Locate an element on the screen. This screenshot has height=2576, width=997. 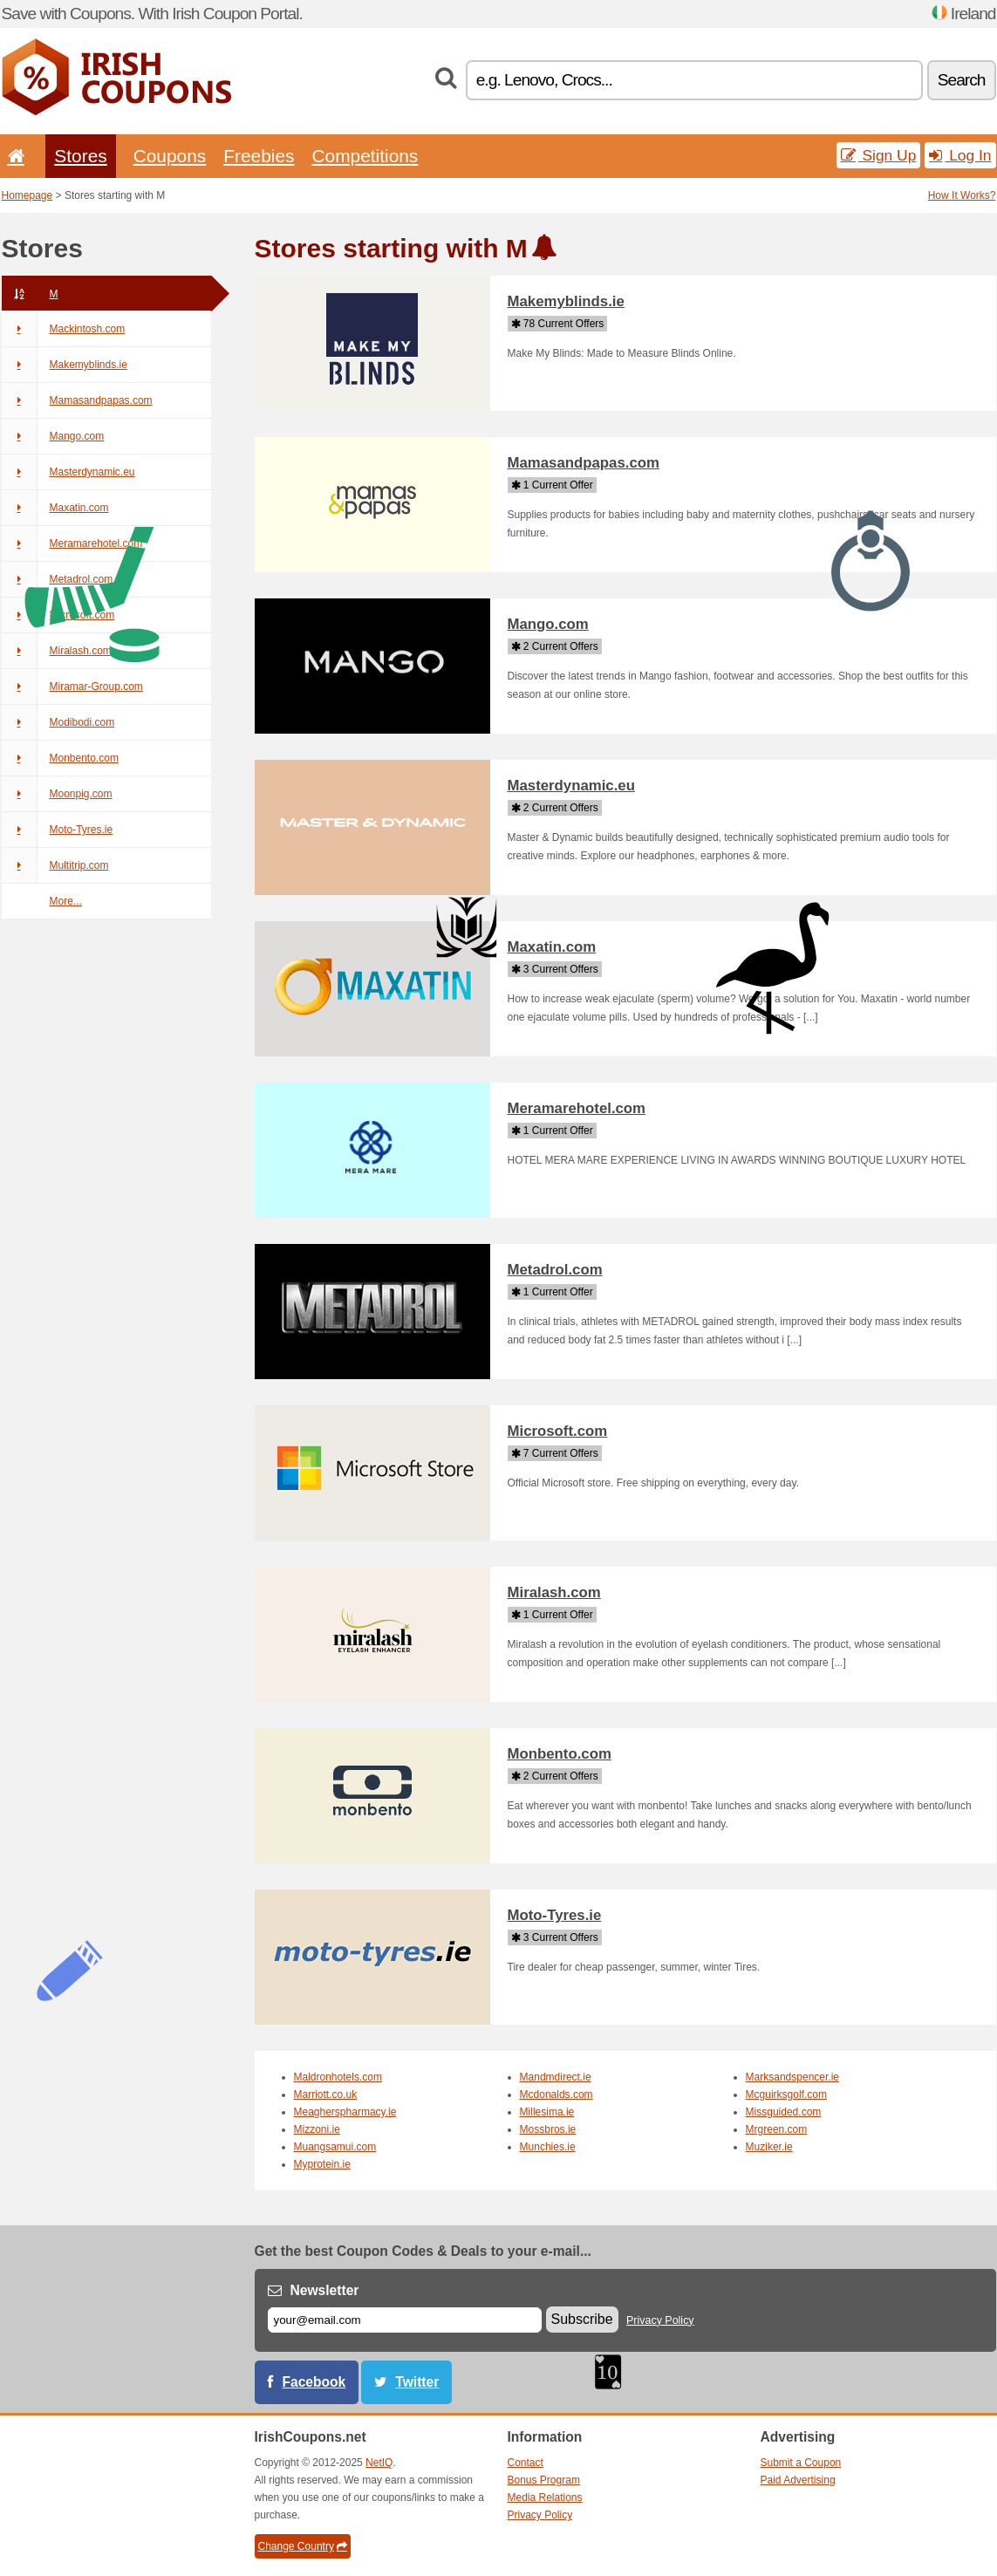
access magical spellbook or grimoire is located at coordinates (467, 927).